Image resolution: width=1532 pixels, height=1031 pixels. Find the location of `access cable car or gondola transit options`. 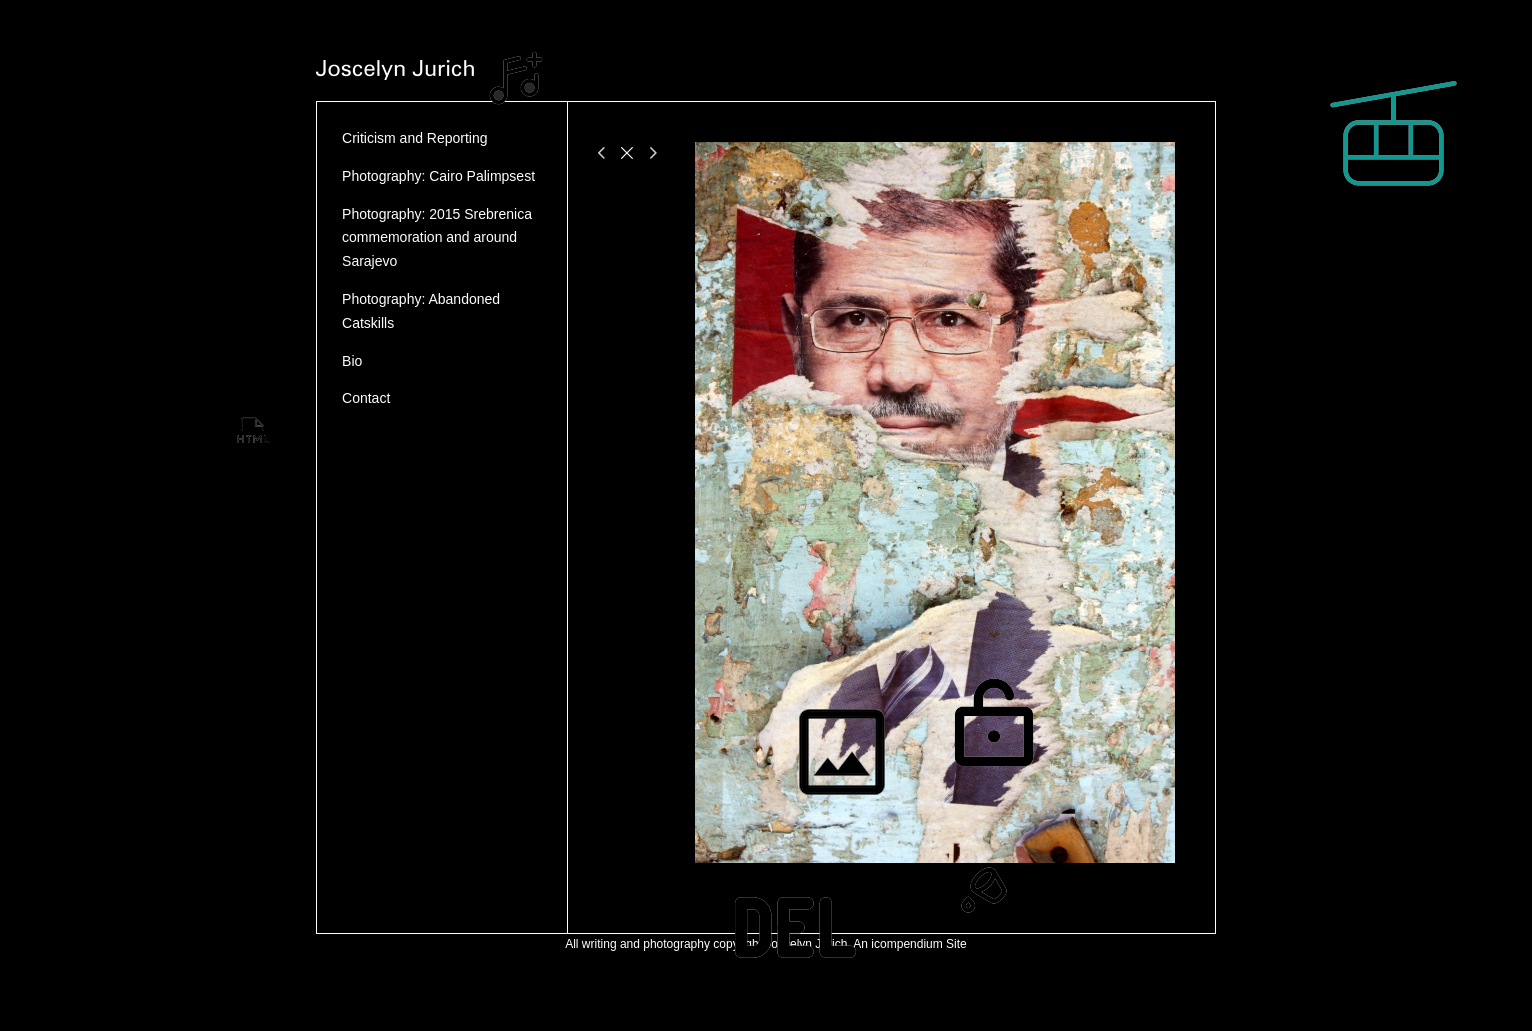

access cable car or gondola transit options is located at coordinates (1393, 135).